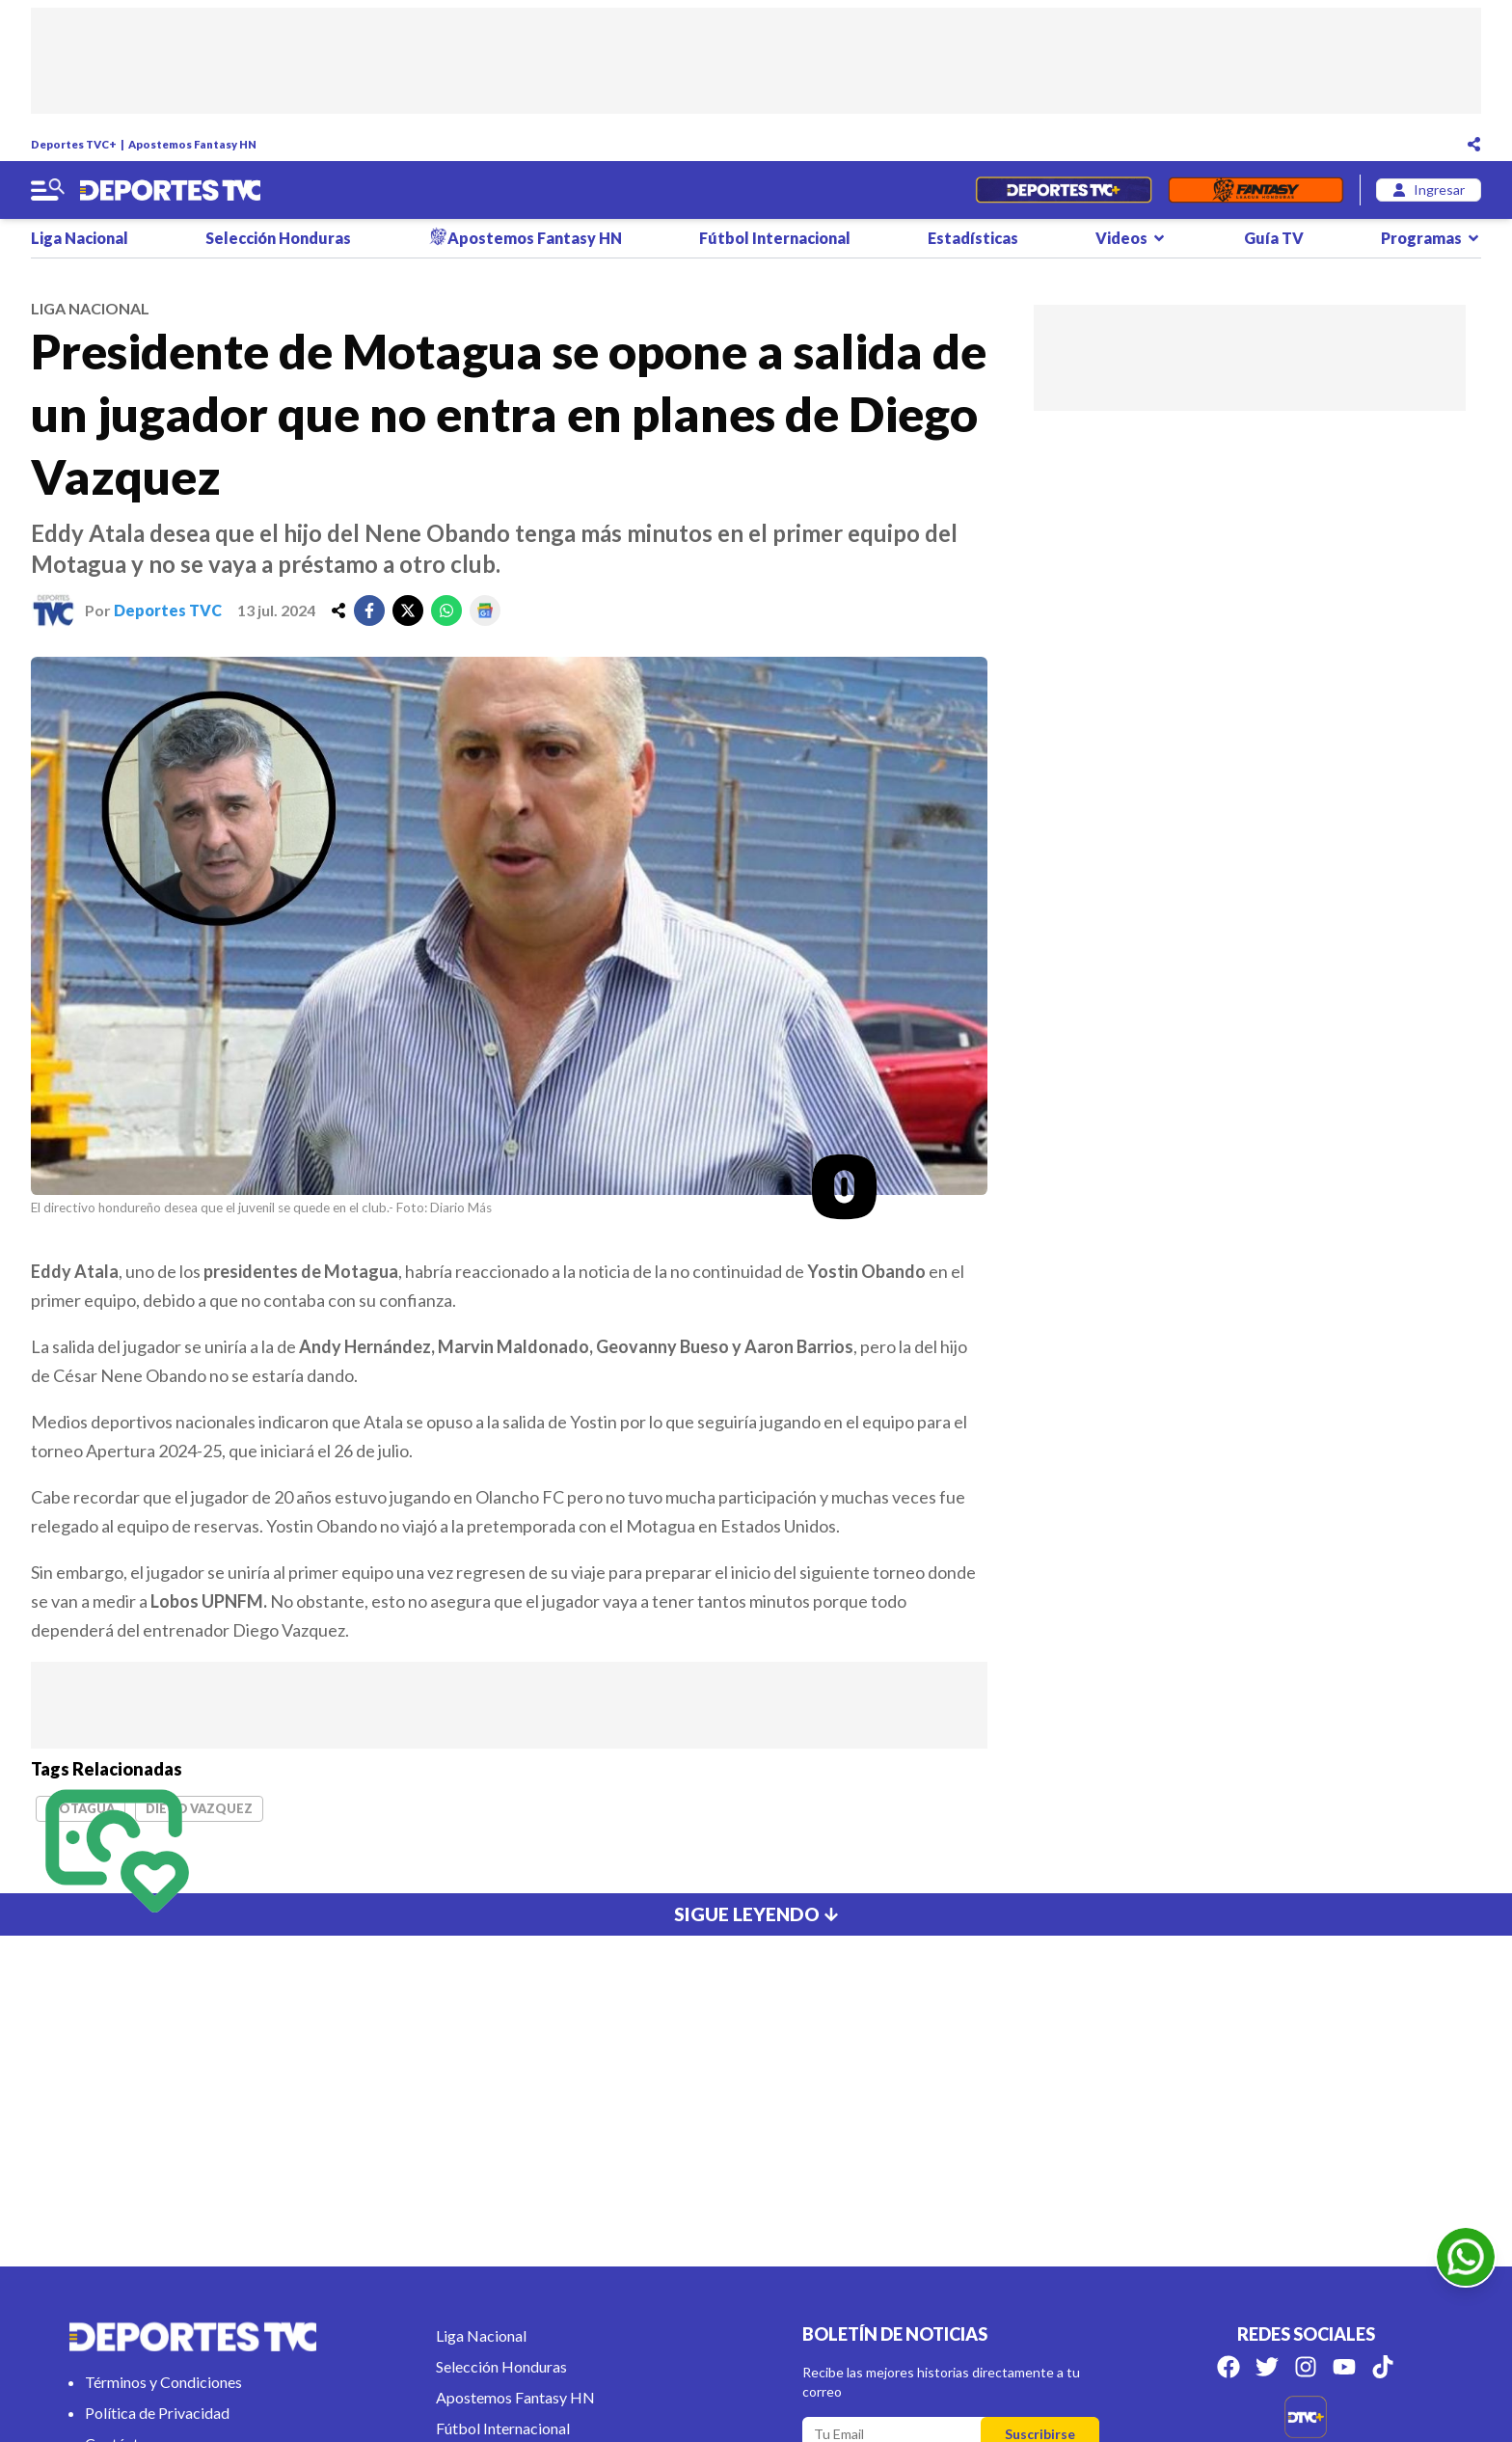 The width and height of the screenshot is (1512, 2442). What do you see at coordinates (844, 1186) in the screenshot?
I see `indicates an "O" option or selection in a menu` at bounding box center [844, 1186].